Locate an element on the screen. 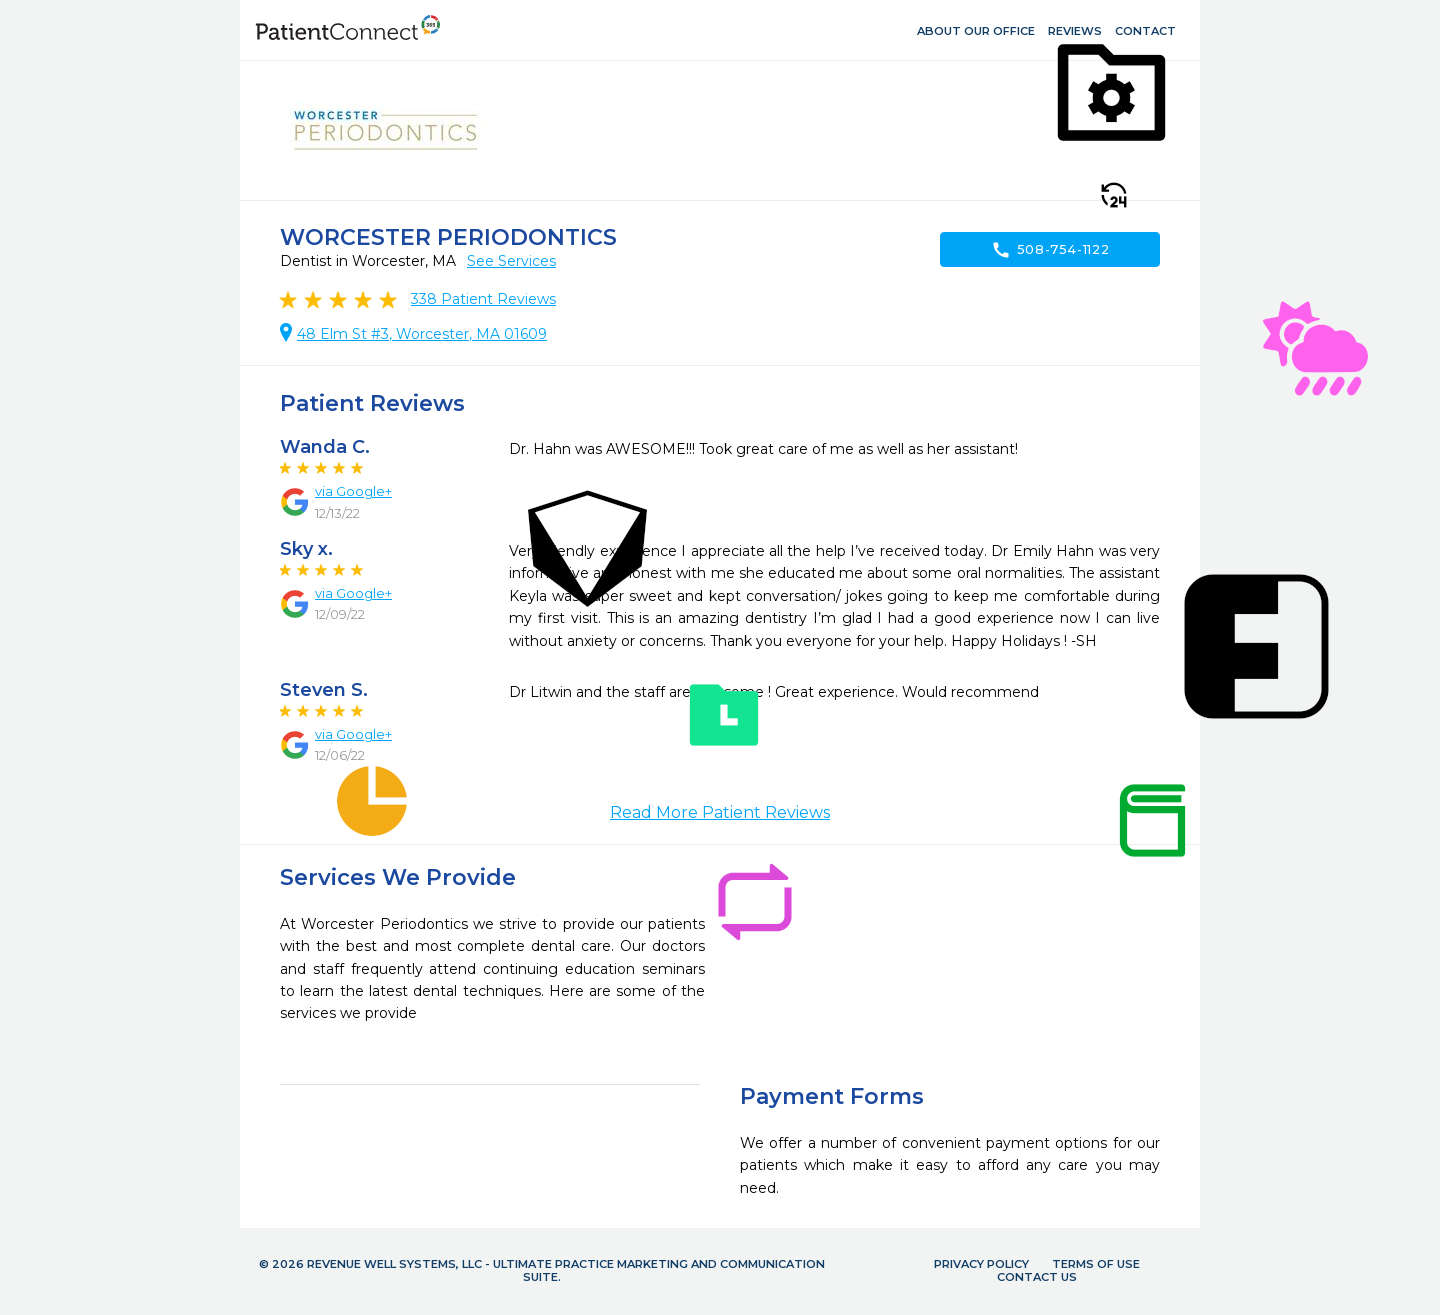 The height and width of the screenshot is (1315, 1440). indicates 24/7 availability or round-the-clock service is located at coordinates (1114, 195).